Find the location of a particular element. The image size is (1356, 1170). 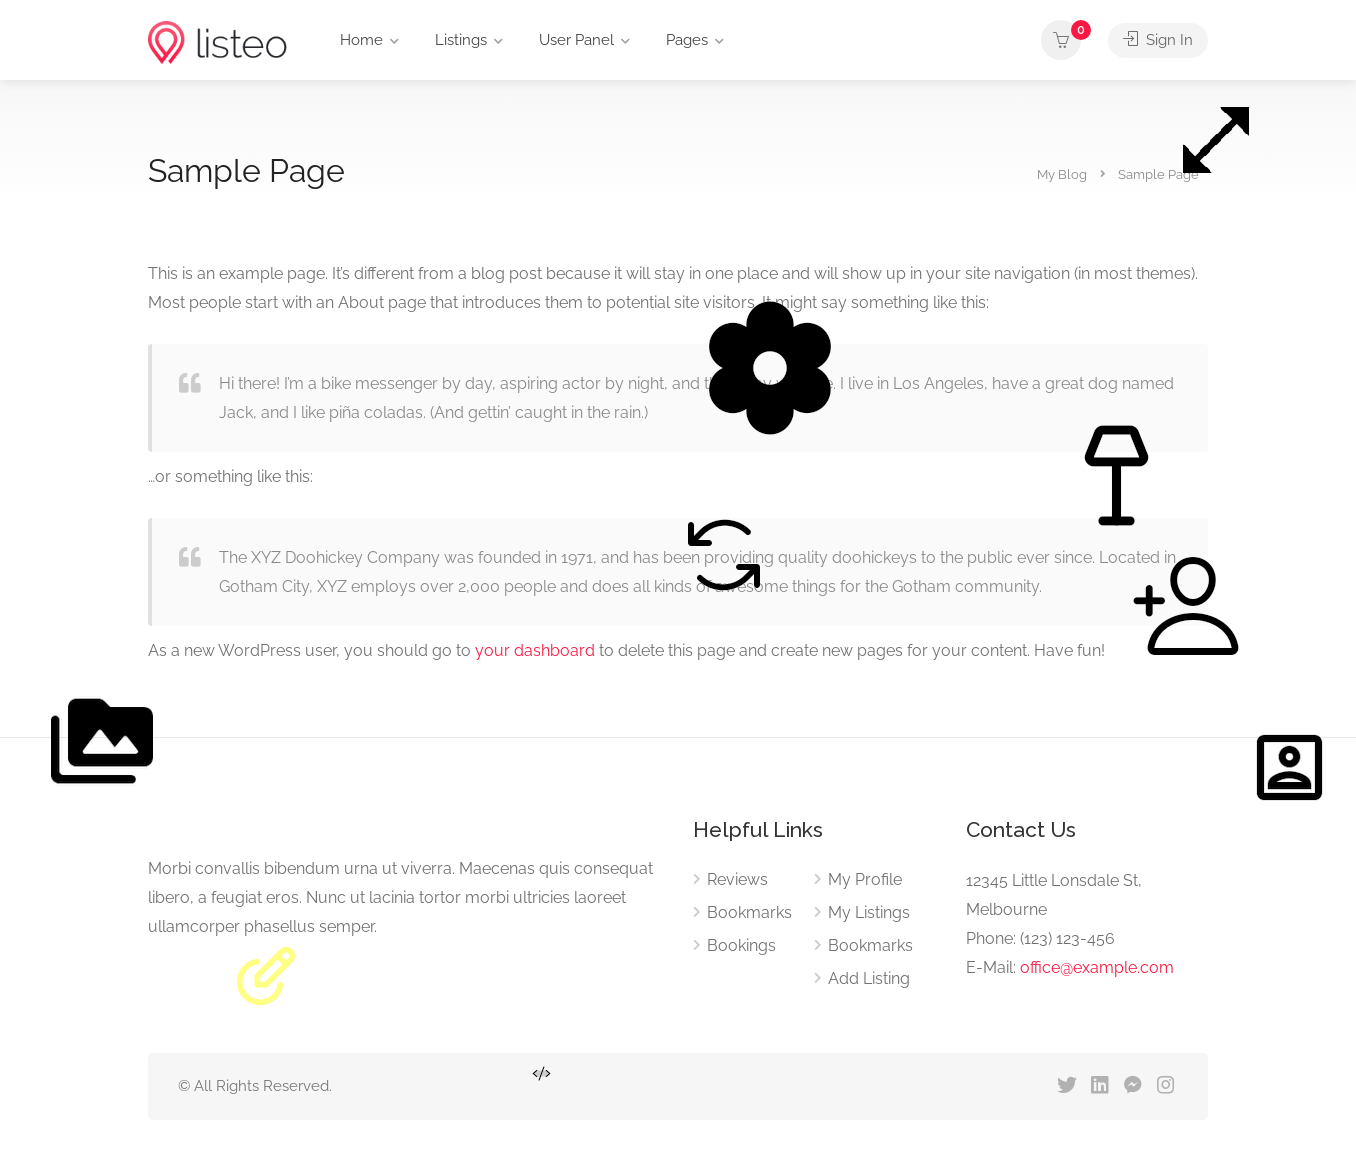

add a new contact is located at coordinates (1186, 606).